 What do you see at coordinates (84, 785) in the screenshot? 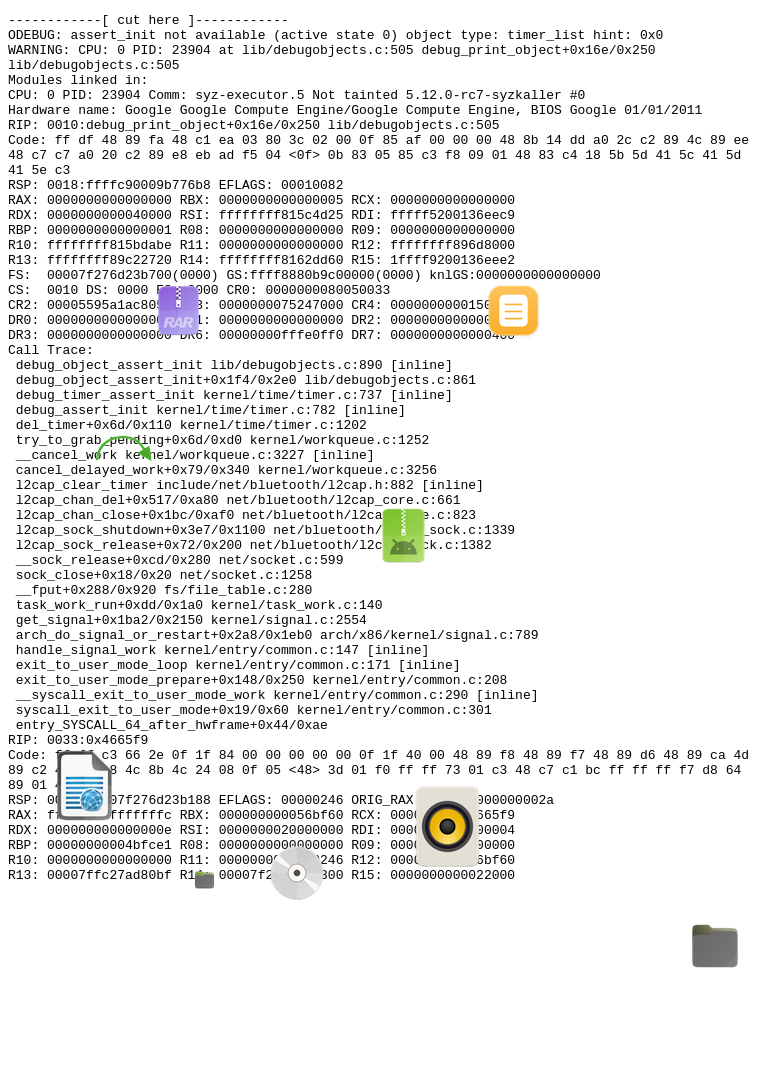
I see `open a libreoffice web document` at bounding box center [84, 785].